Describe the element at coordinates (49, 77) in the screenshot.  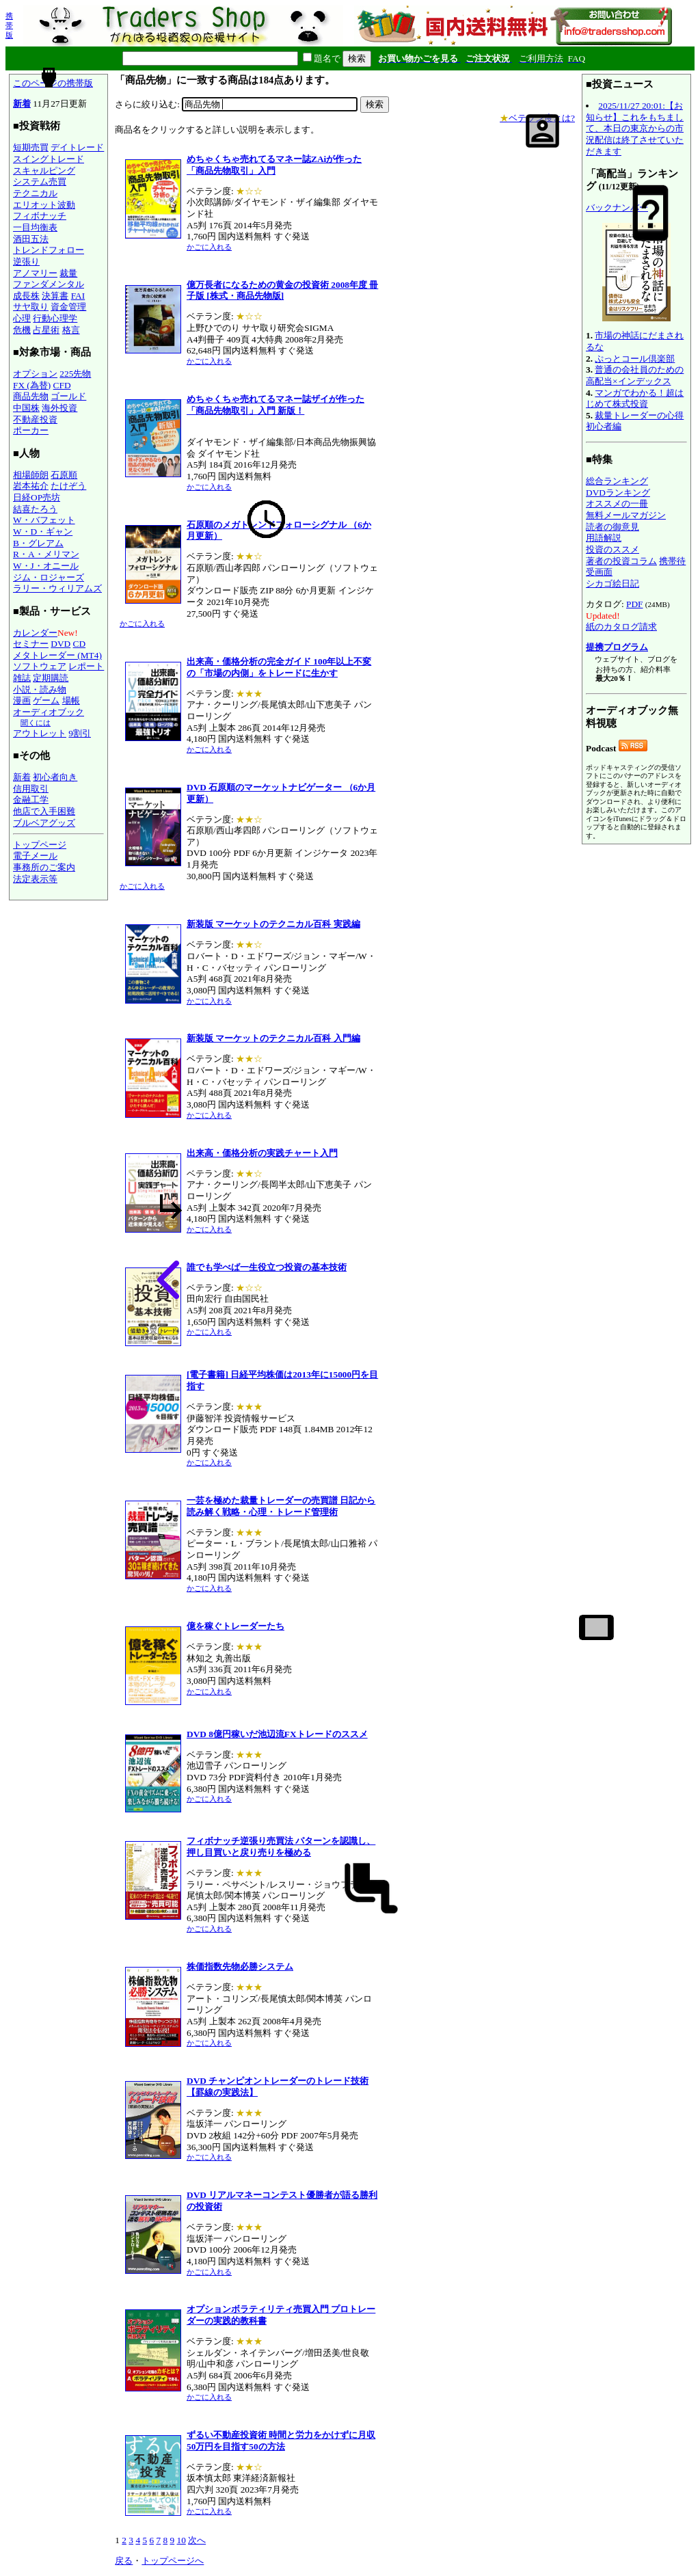
I see `configure HDMI input settings` at that location.